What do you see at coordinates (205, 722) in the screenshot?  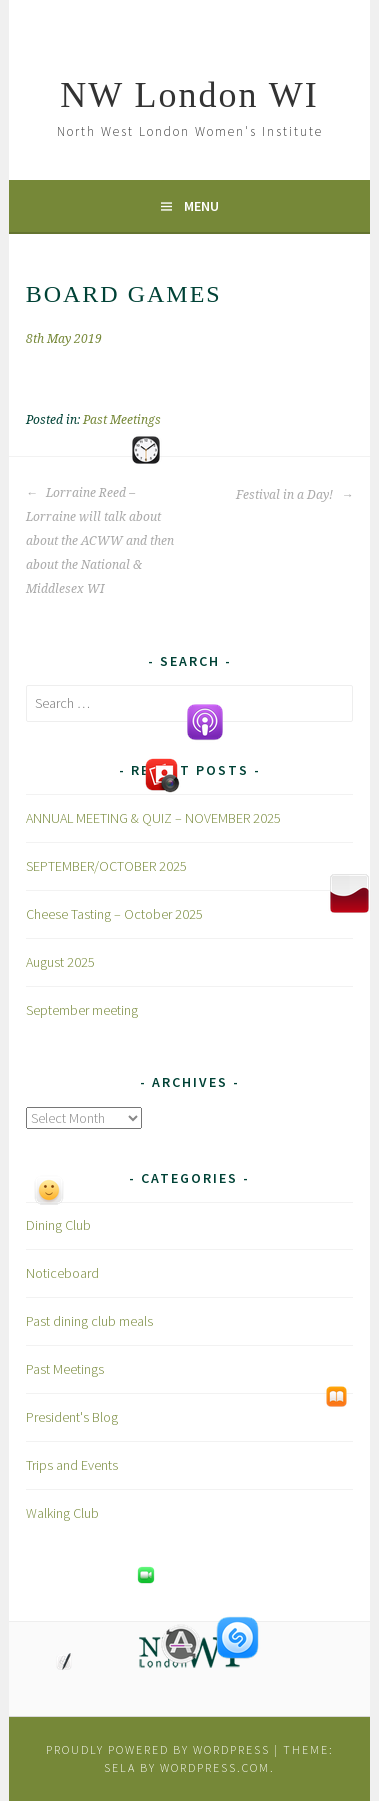 I see `open the Apple Podcasts app` at bounding box center [205, 722].